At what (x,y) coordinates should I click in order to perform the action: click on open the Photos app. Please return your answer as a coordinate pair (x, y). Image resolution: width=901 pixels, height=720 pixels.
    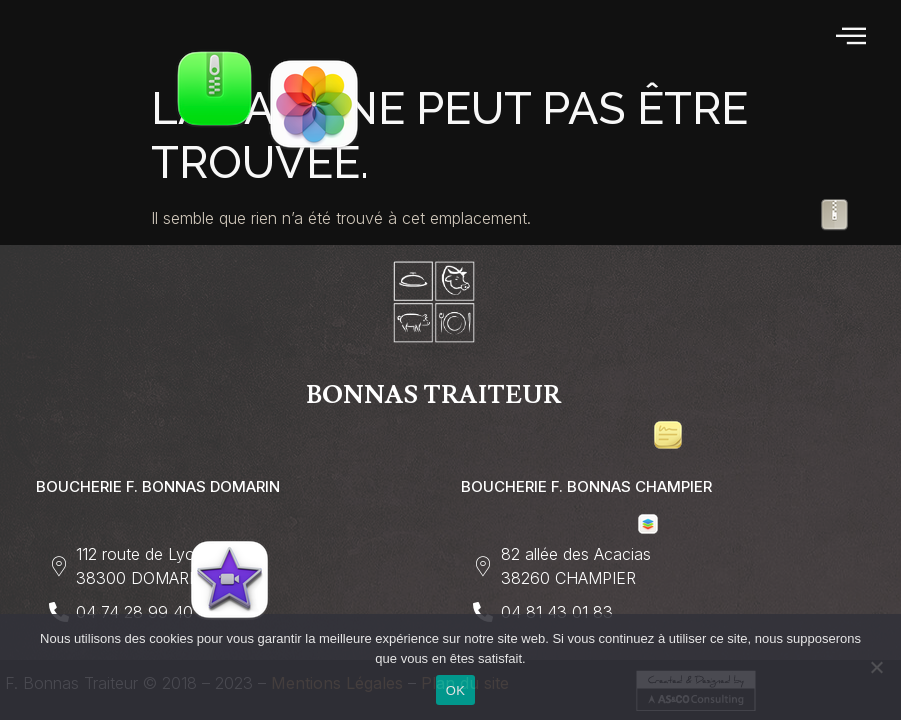
    Looking at the image, I should click on (314, 104).